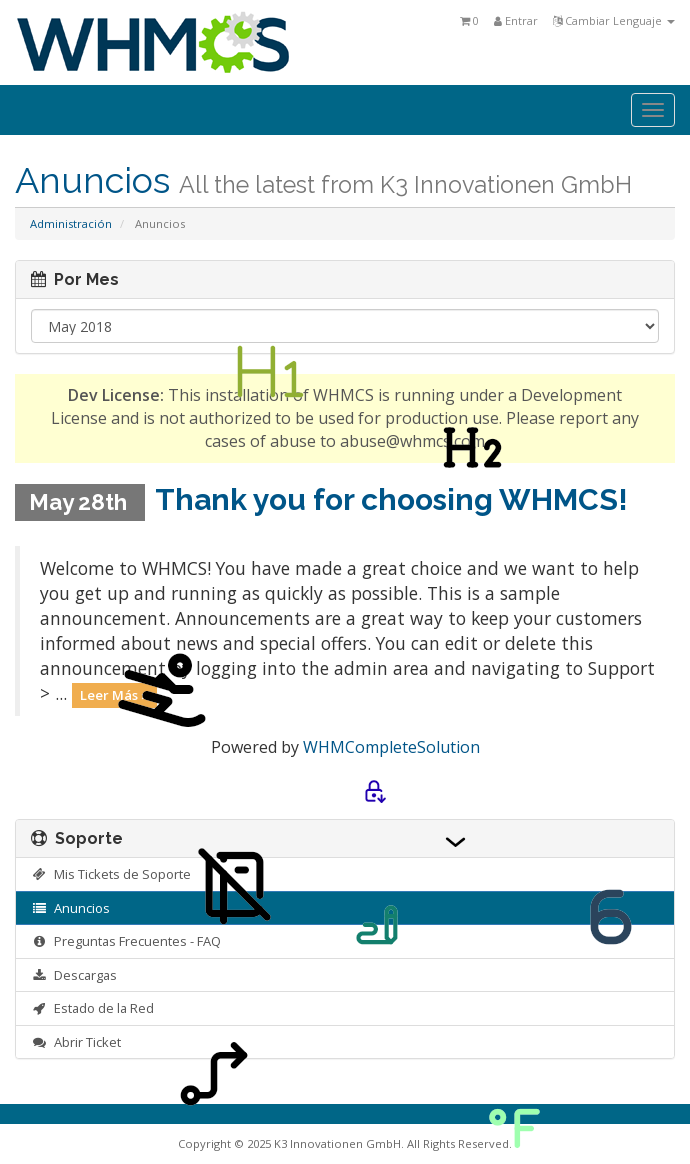  I want to click on notebook feature is disabled or unavailable, so click(234, 884).